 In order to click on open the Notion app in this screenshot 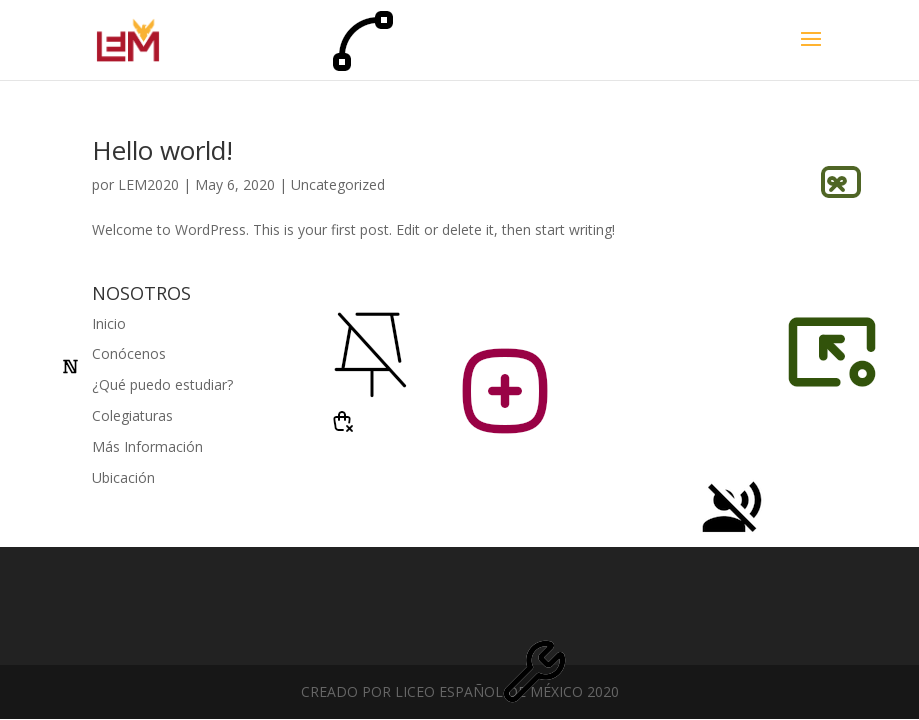, I will do `click(70, 366)`.